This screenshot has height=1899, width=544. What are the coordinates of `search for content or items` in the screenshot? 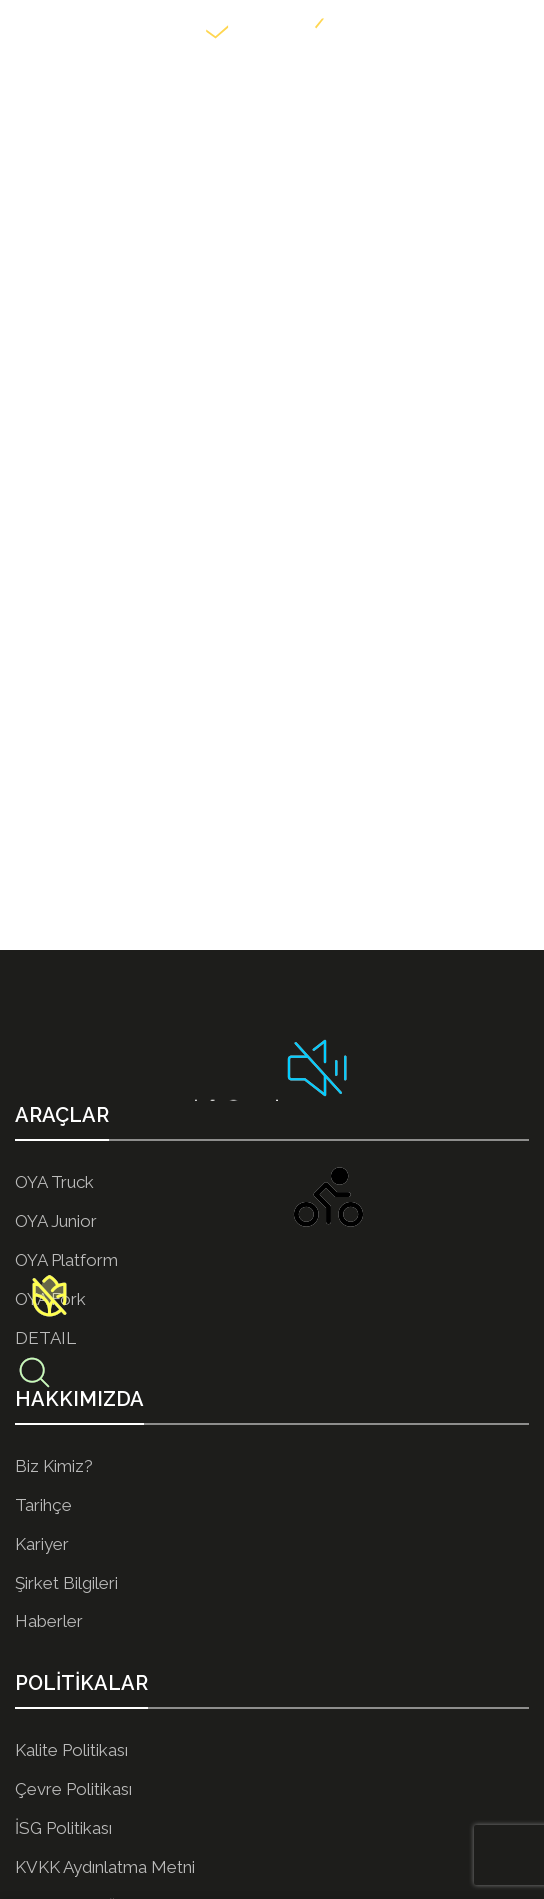 It's located at (34, 1372).